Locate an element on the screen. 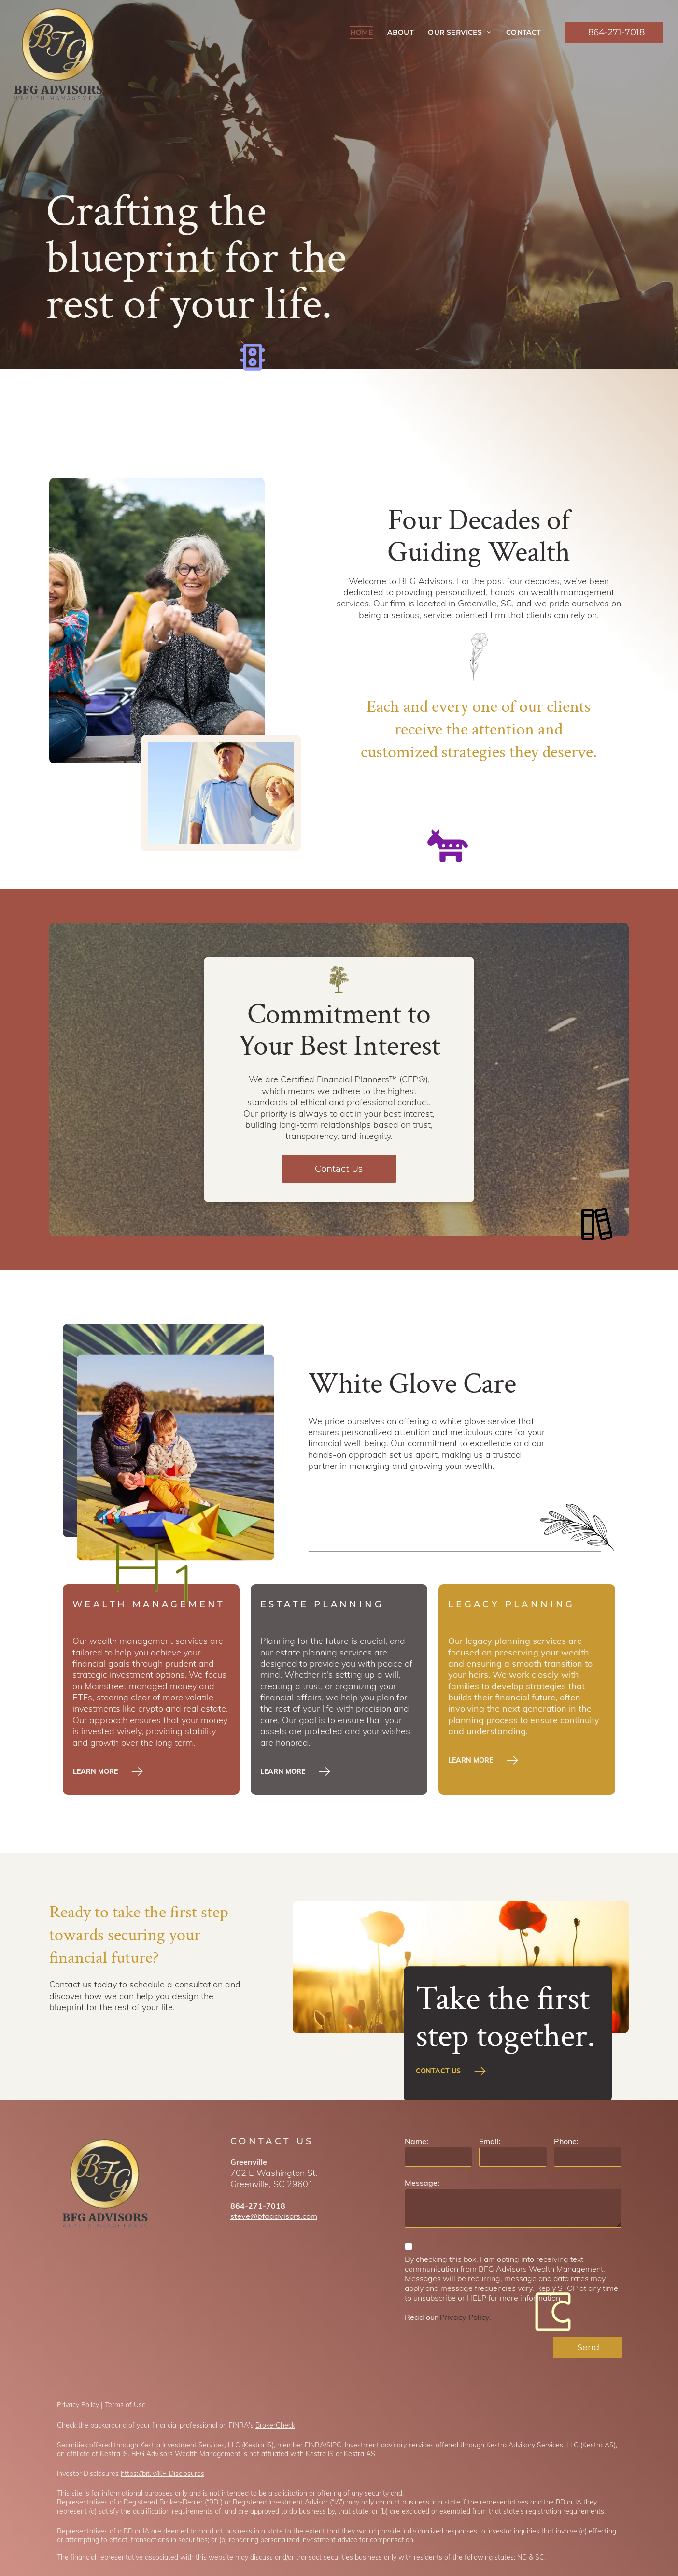 Image resolution: width=678 pixels, height=2576 pixels. represents the Democratic Party affiliation is located at coordinates (448, 846).